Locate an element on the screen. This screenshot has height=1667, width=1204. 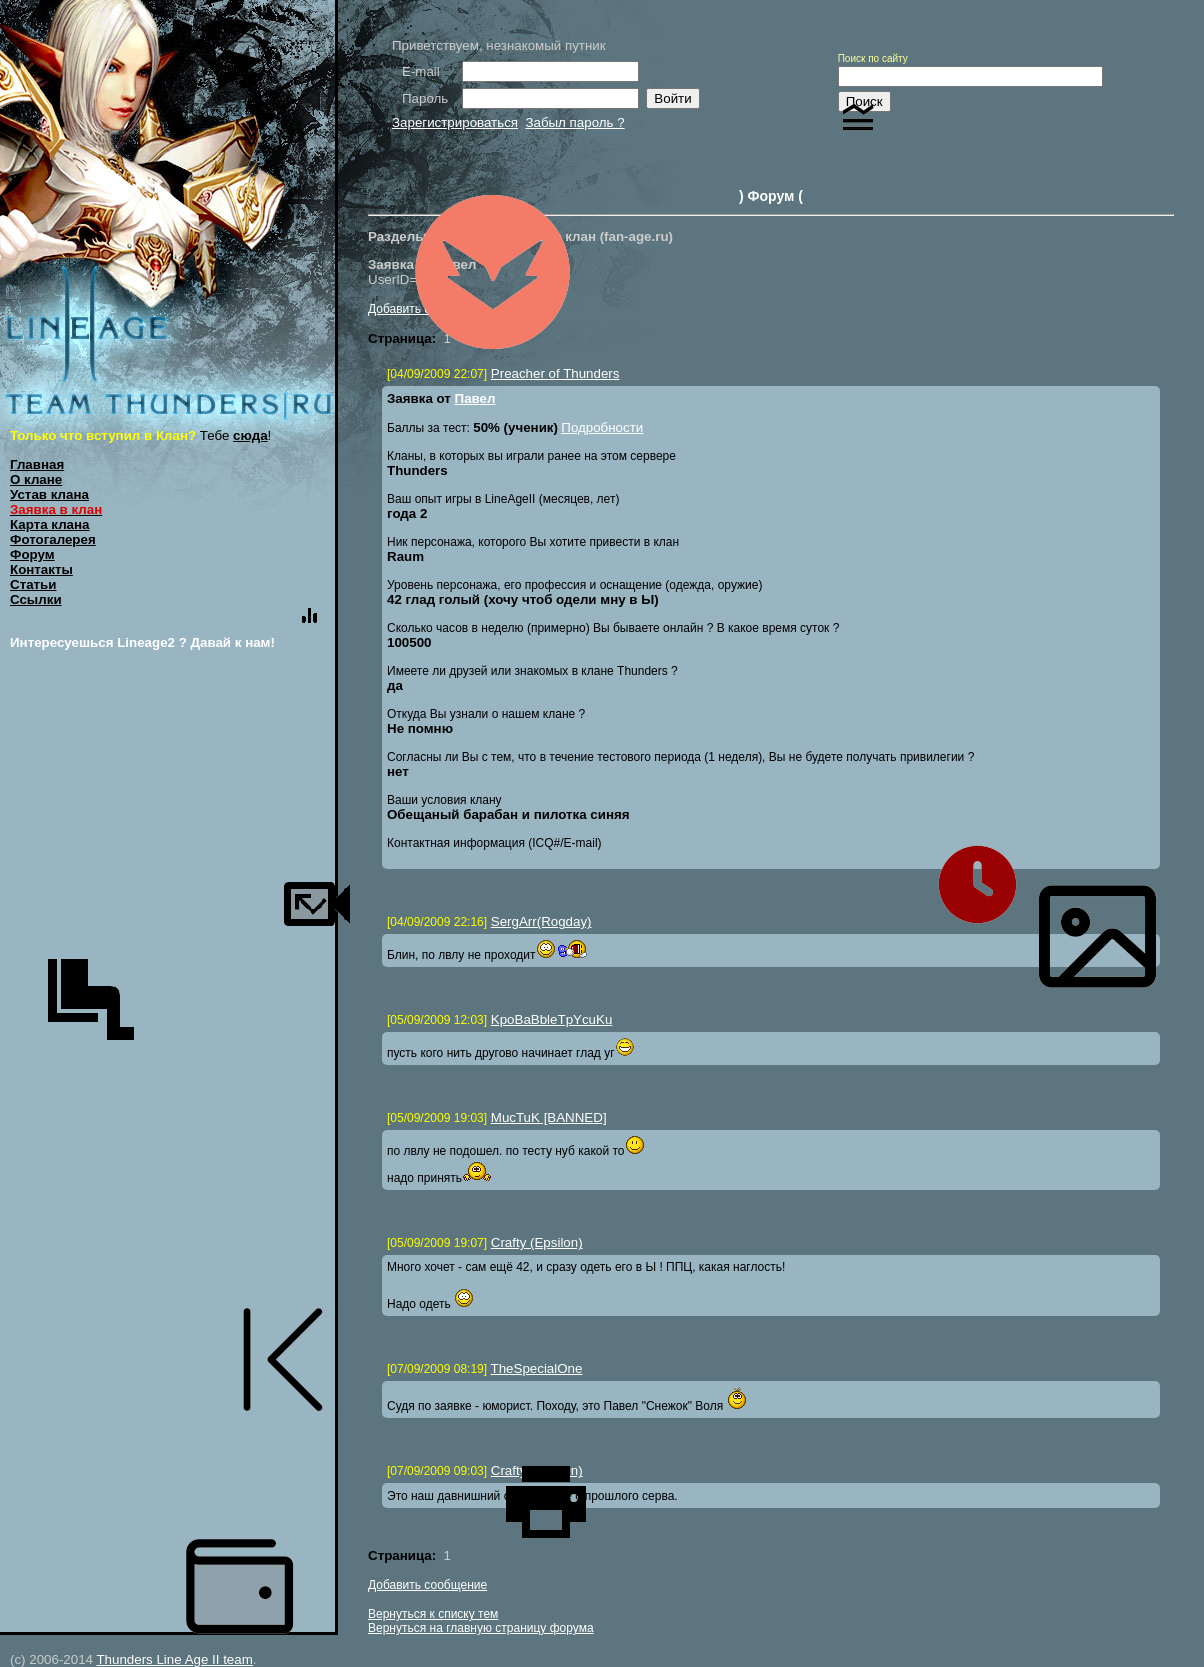
indicates a missed video call is located at coordinates (317, 904).